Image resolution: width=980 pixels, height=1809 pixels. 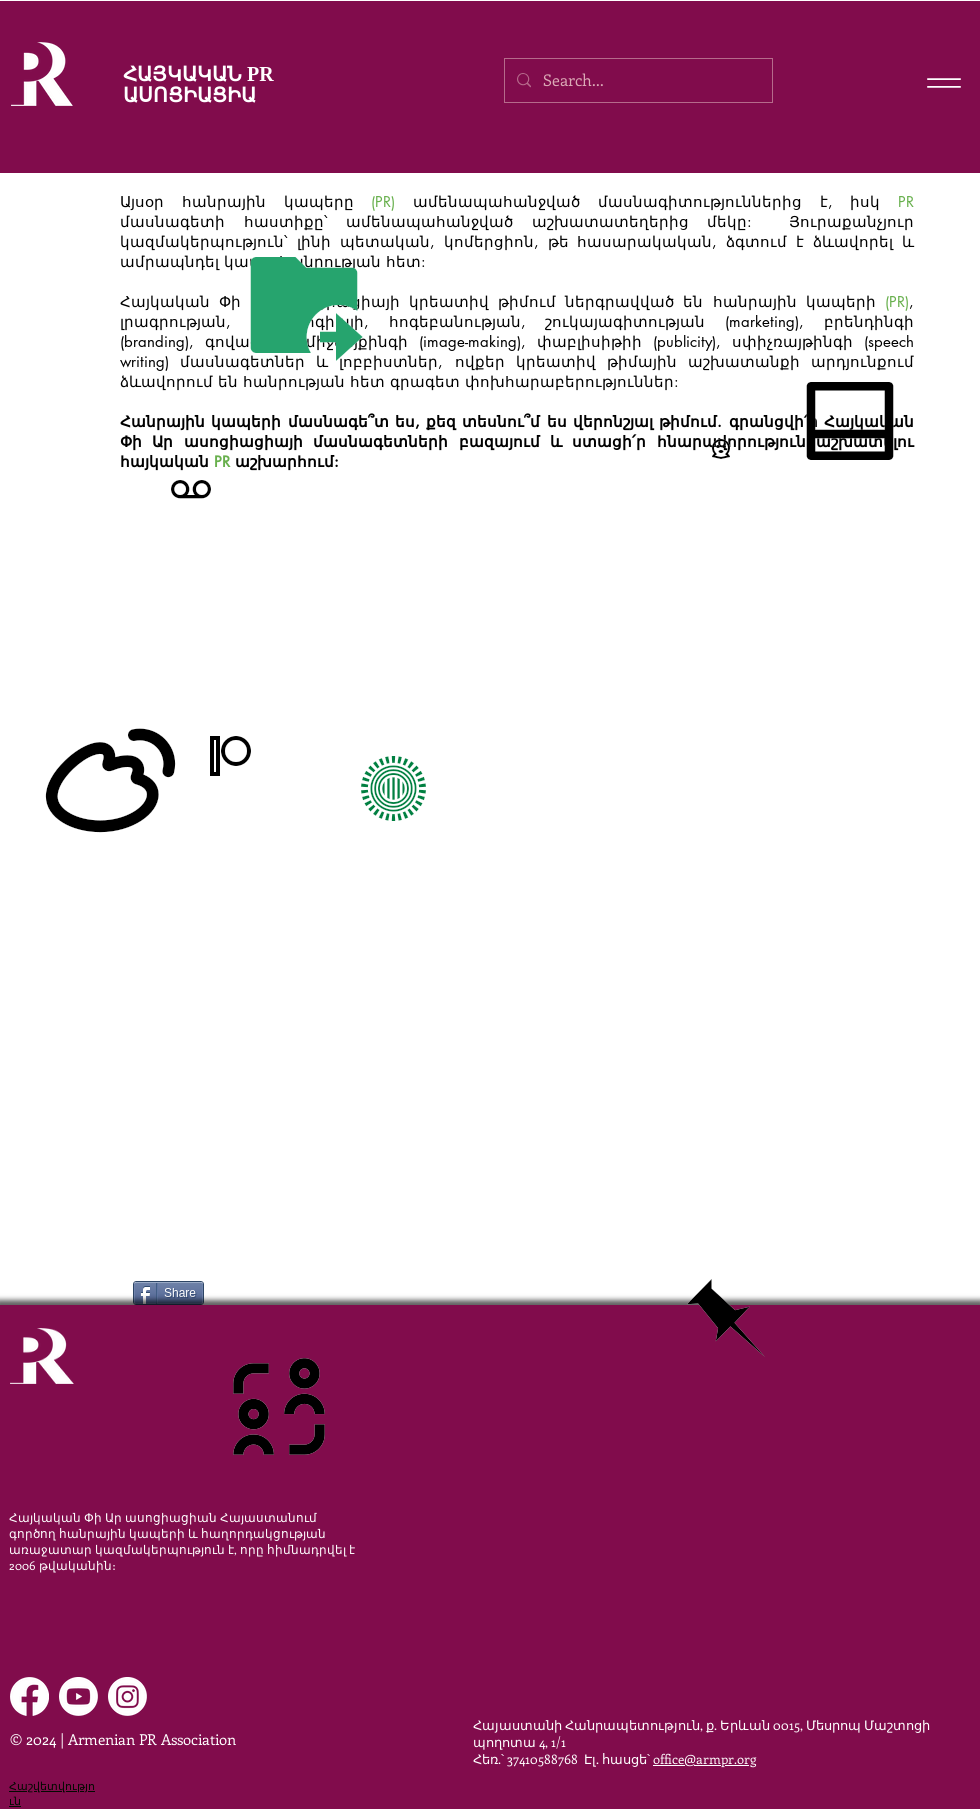 I want to click on open Weibo app, so click(x=110, y=781).